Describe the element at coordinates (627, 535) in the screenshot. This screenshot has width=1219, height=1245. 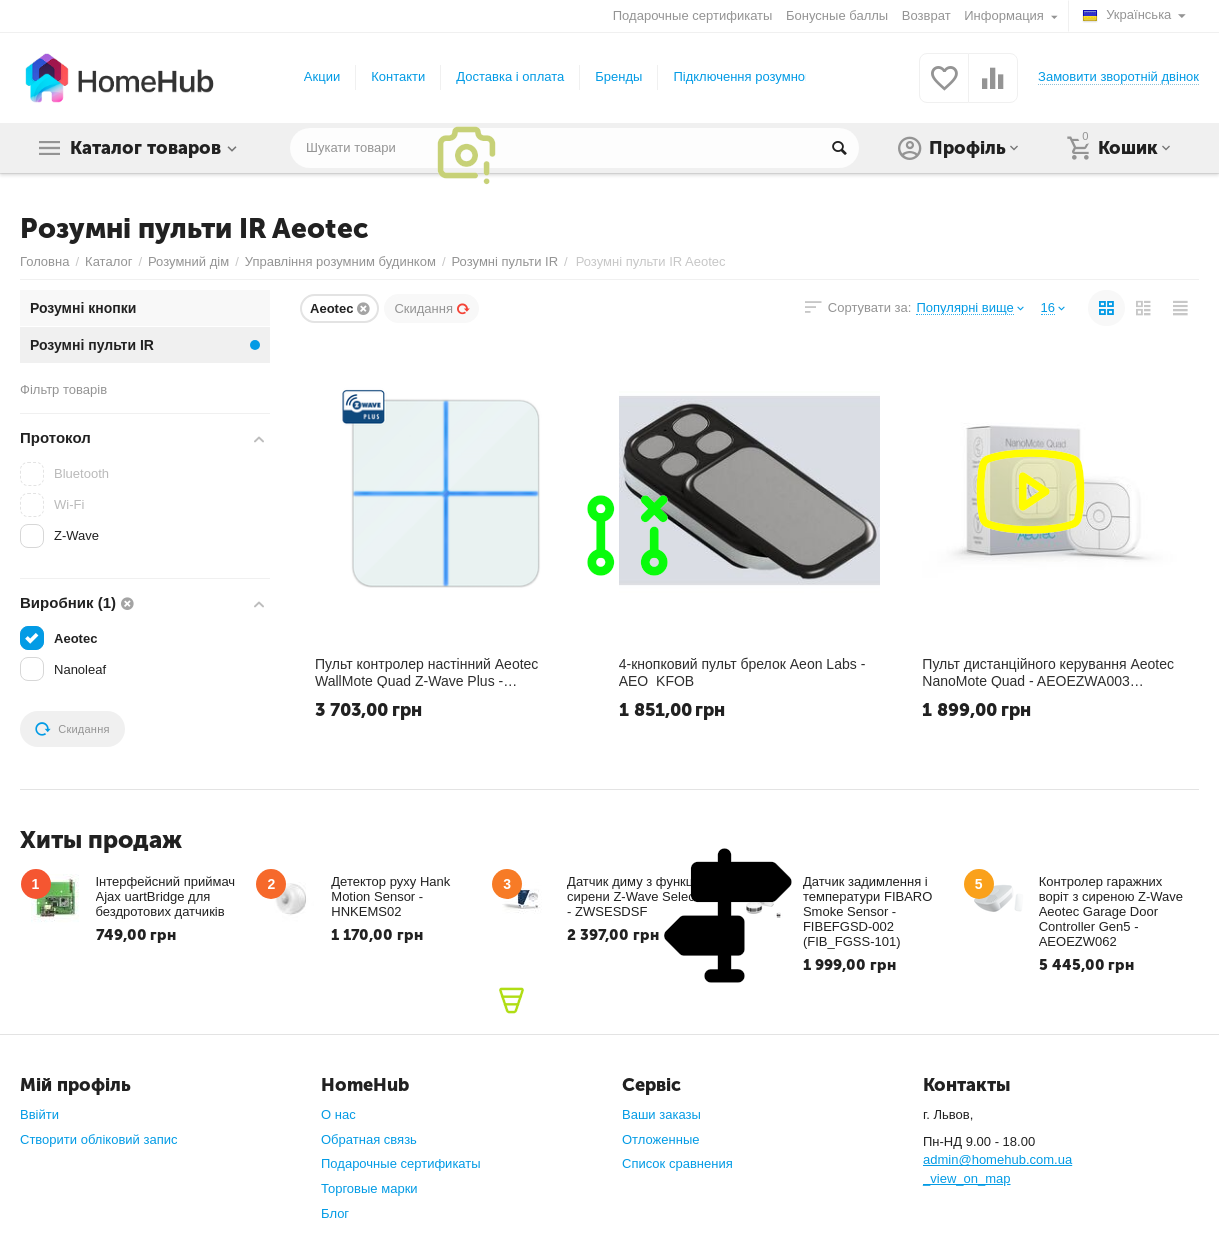
I see `a closed or rejected pull request` at that location.